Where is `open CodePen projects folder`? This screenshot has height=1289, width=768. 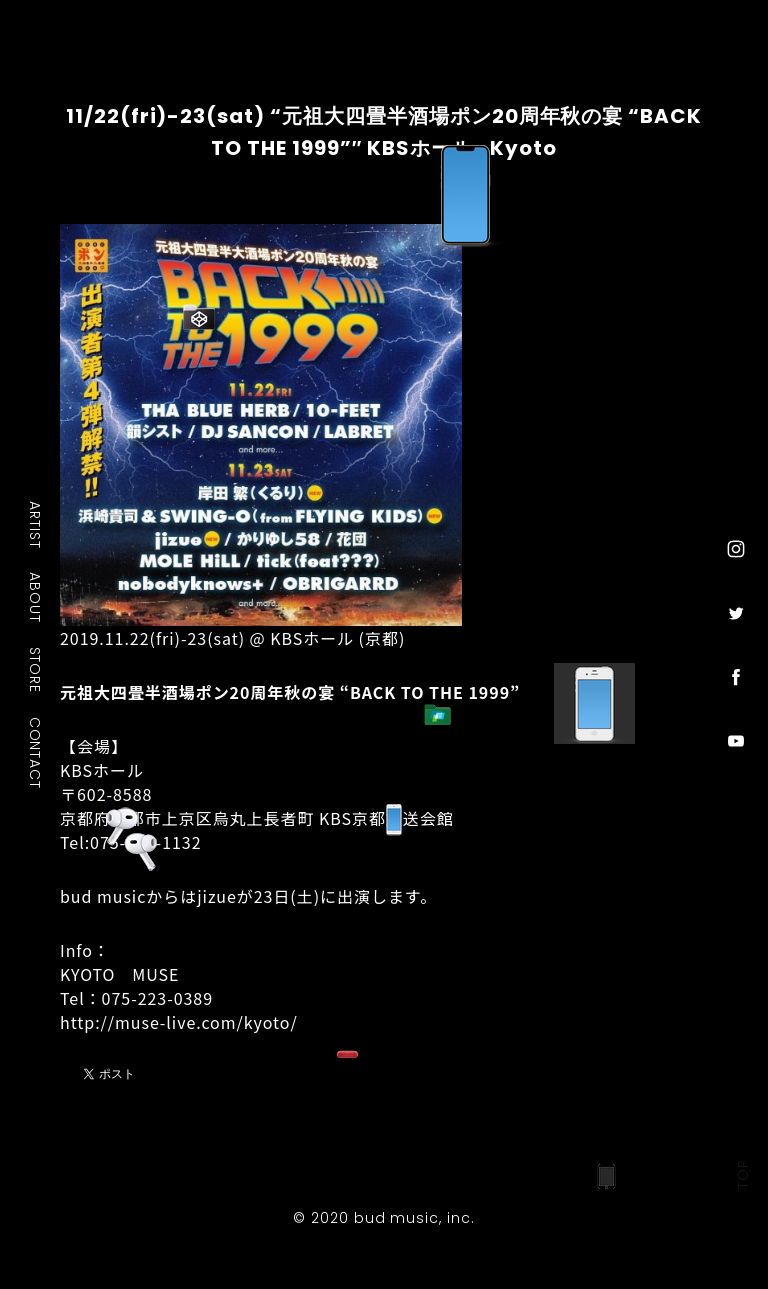 open CodePen projects folder is located at coordinates (199, 318).